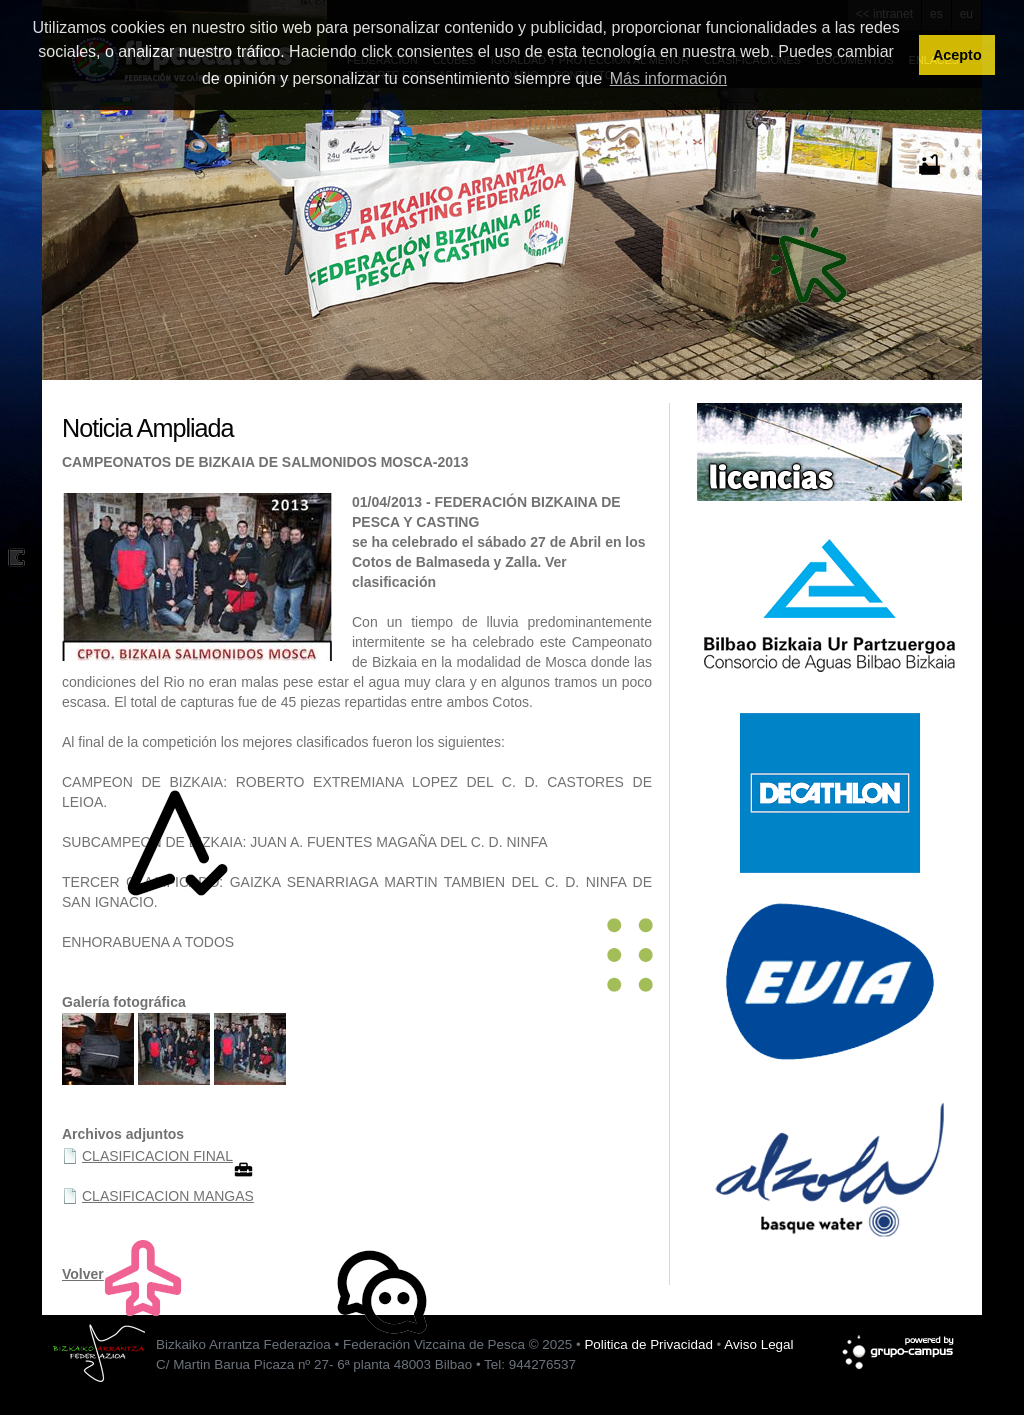  What do you see at coordinates (382, 1292) in the screenshot?
I see `open wechat messaging app` at bounding box center [382, 1292].